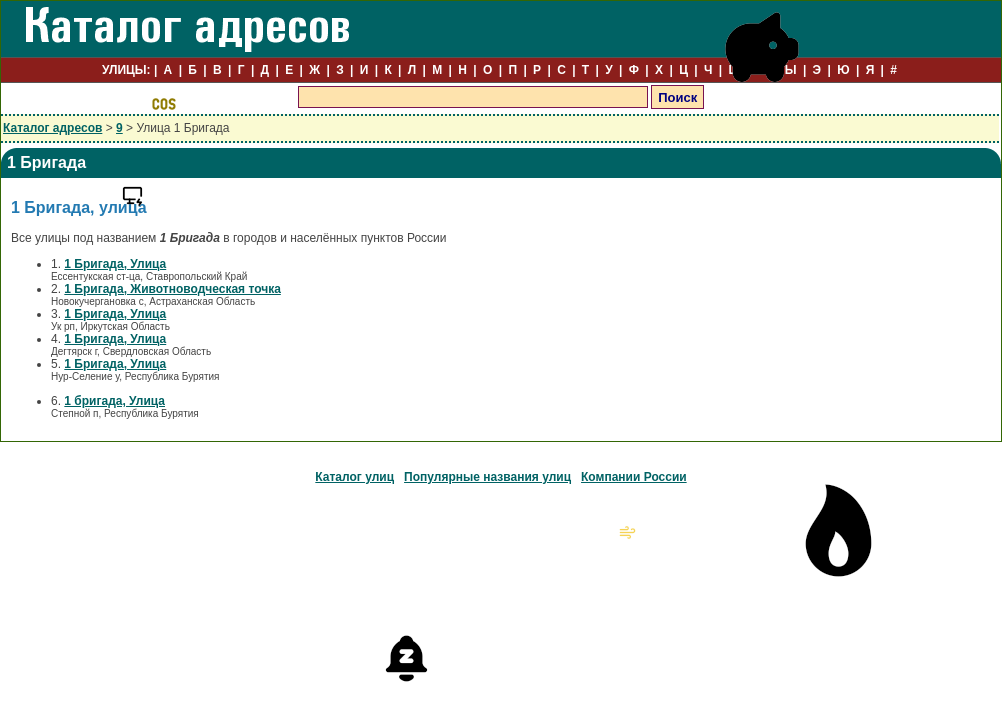 The image size is (1002, 720). Describe the element at coordinates (164, 104) in the screenshot. I see `access cosine function in calculator` at that location.